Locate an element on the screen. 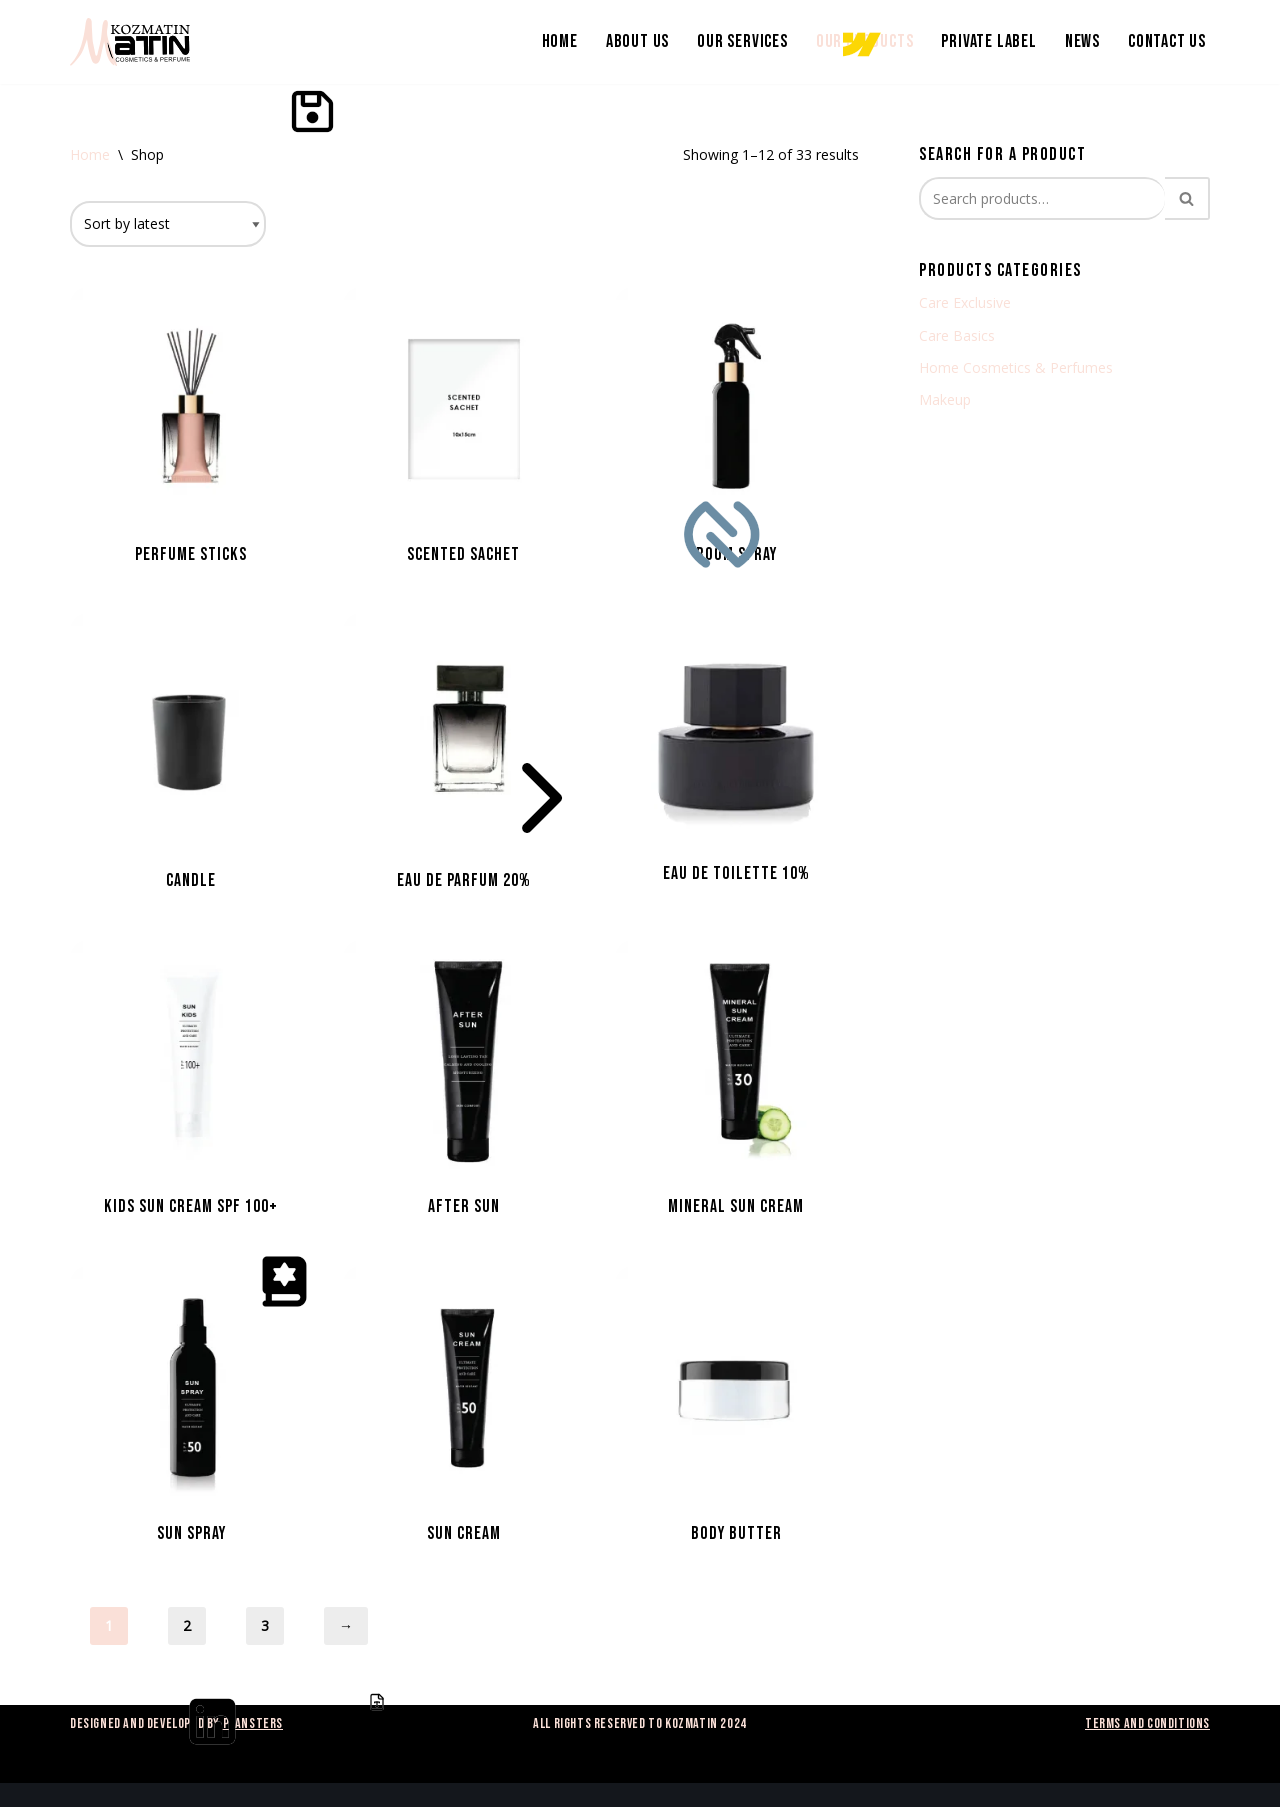  access Jewish religious texts is located at coordinates (284, 1281).